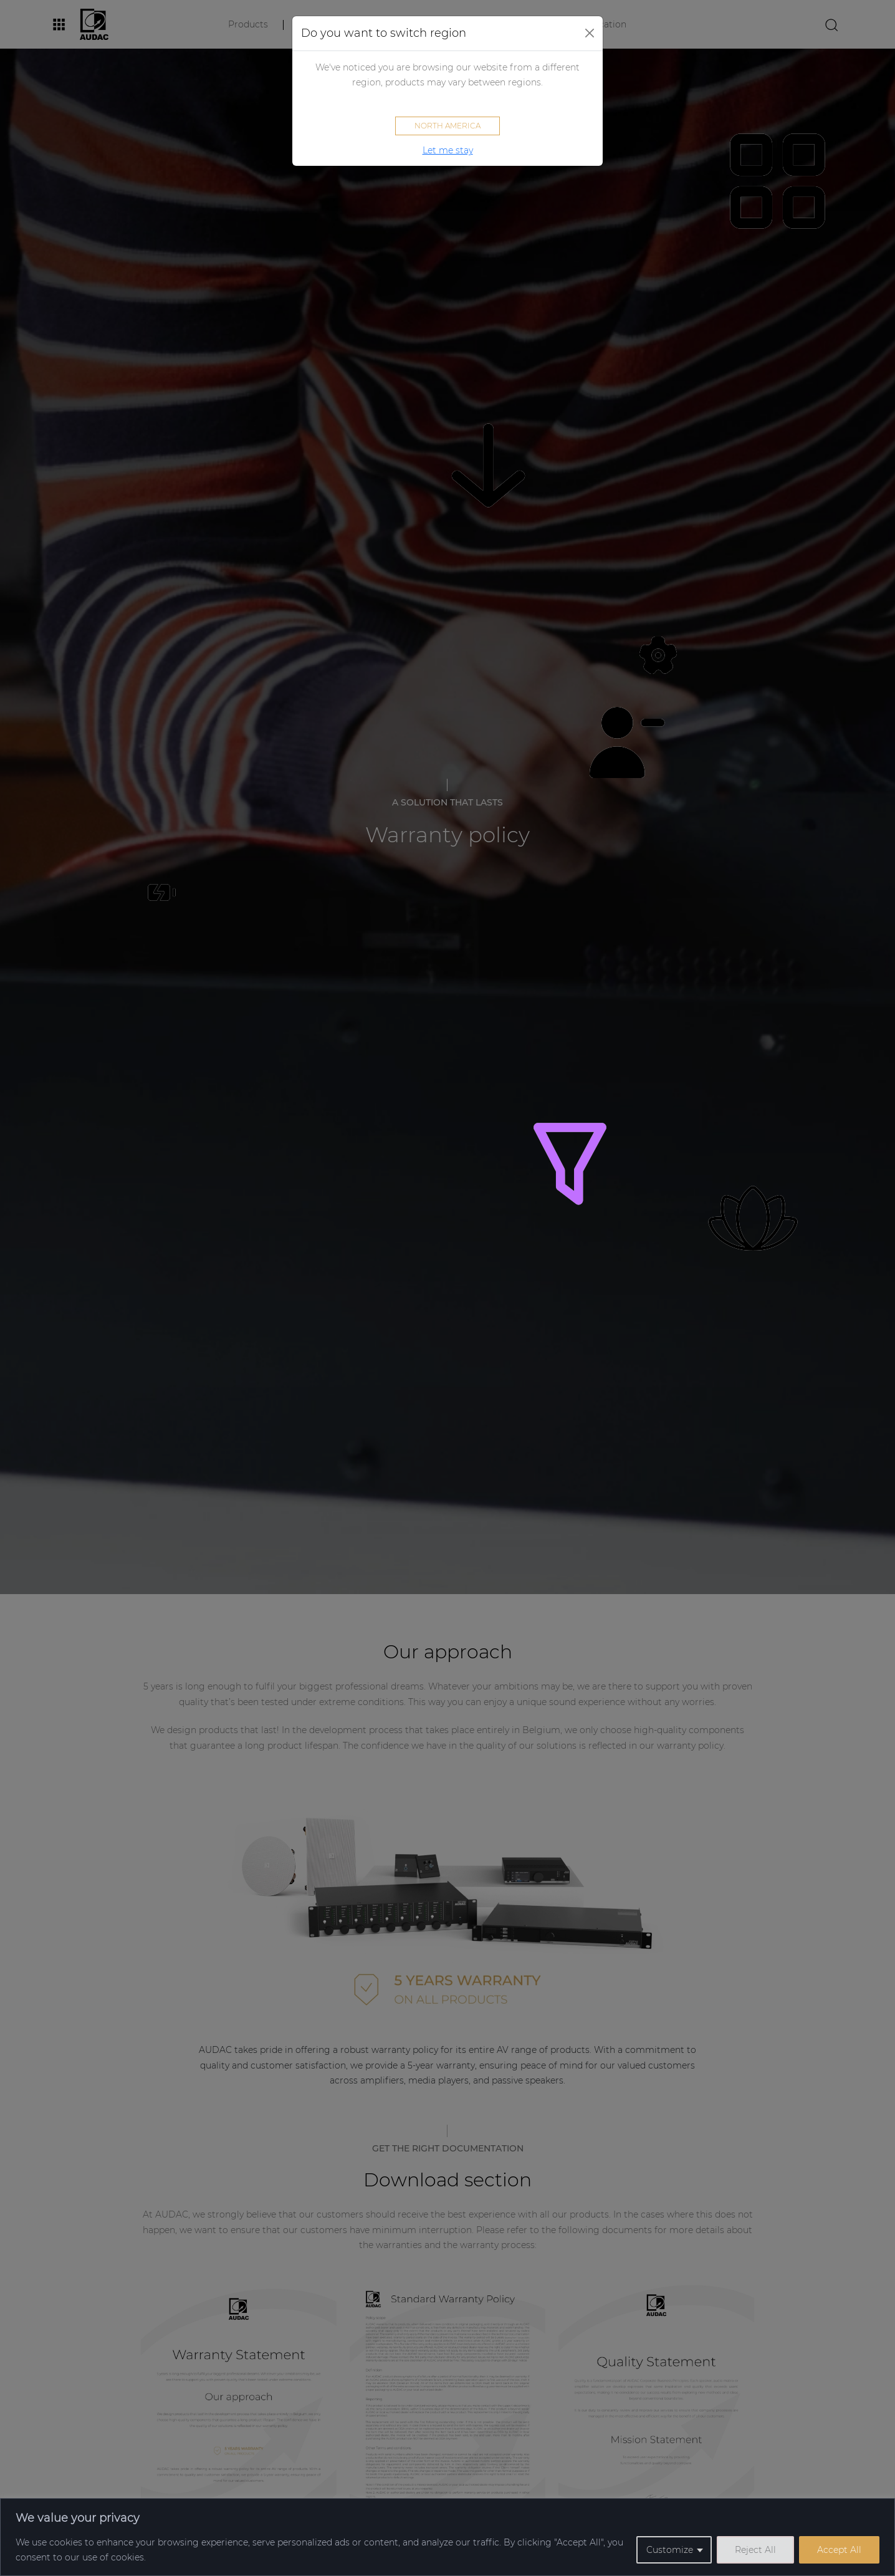  What do you see at coordinates (658, 655) in the screenshot?
I see `open settings menu` at bounding box center [658, 655].